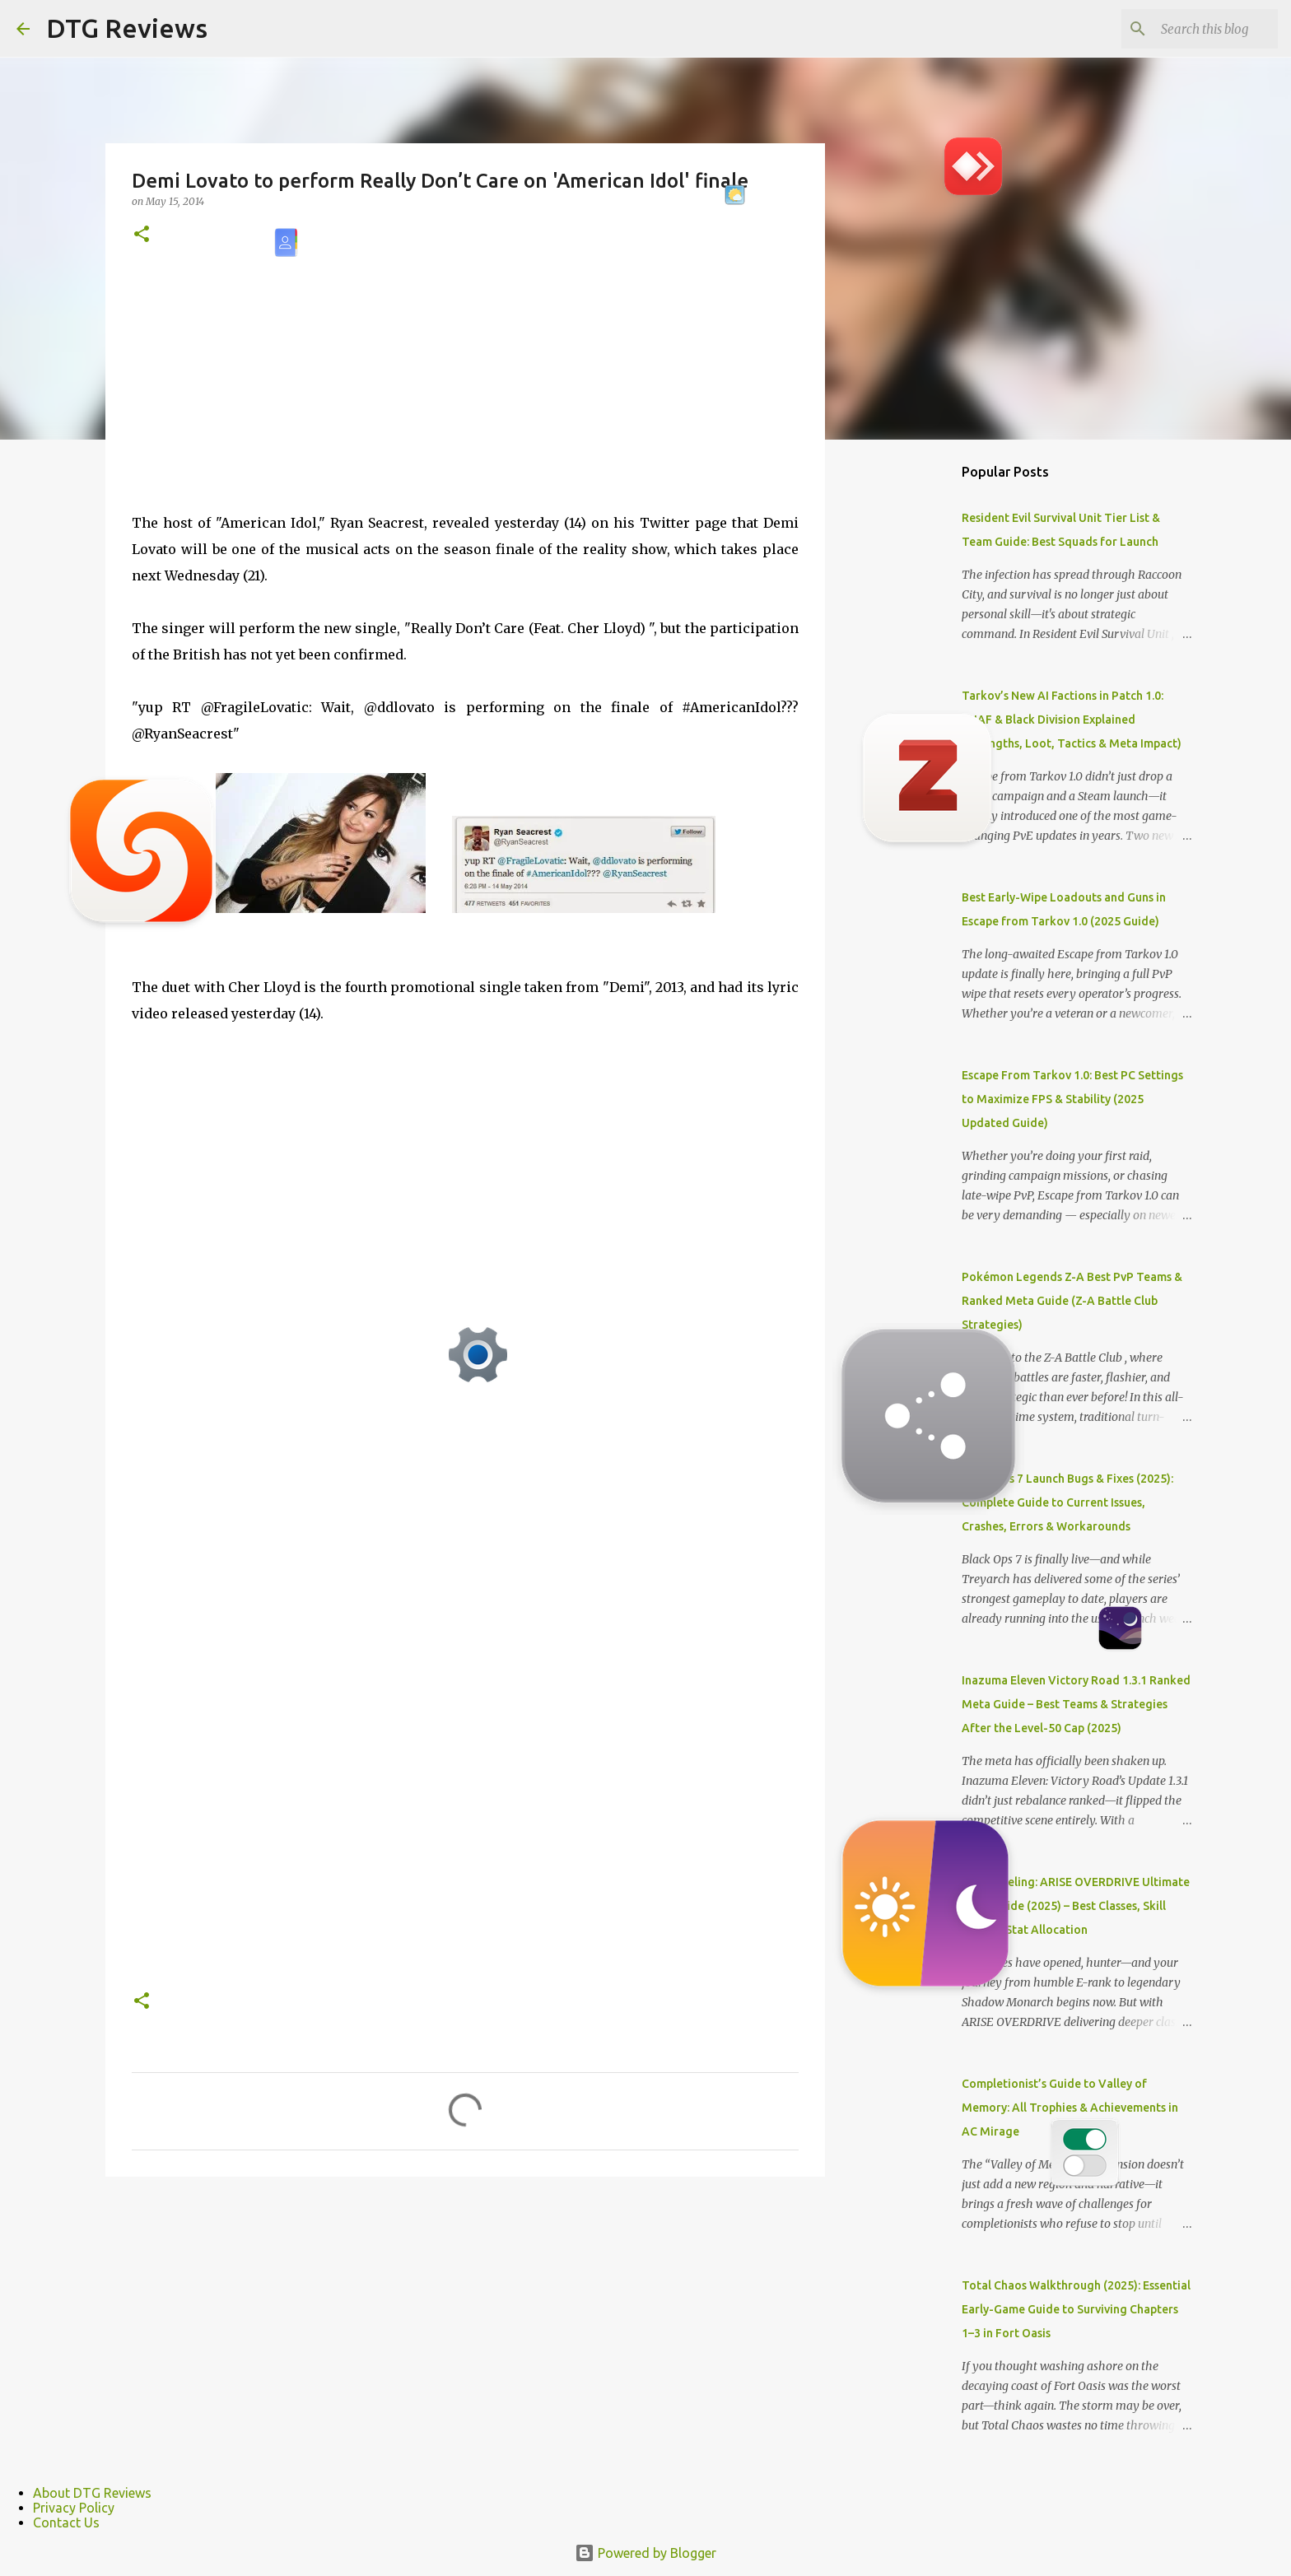 The width and height of the screenshot is (1291, 2576). What do you see at coordinates (927, 778) in the screenshot?
I see `open zotero reference manager` at bounding box center [927, 778].